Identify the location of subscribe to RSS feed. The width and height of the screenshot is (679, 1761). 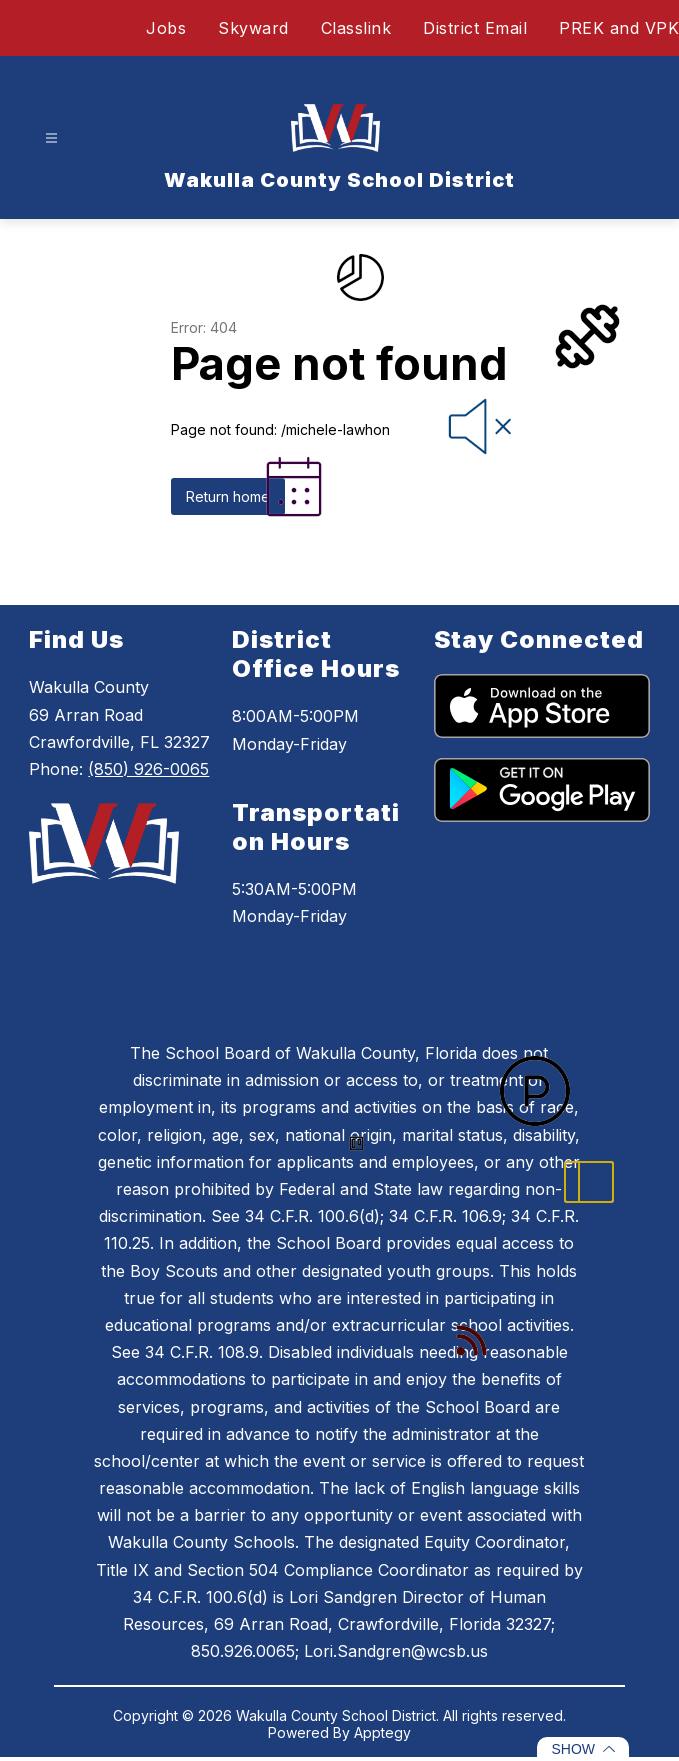
(471, 1340).